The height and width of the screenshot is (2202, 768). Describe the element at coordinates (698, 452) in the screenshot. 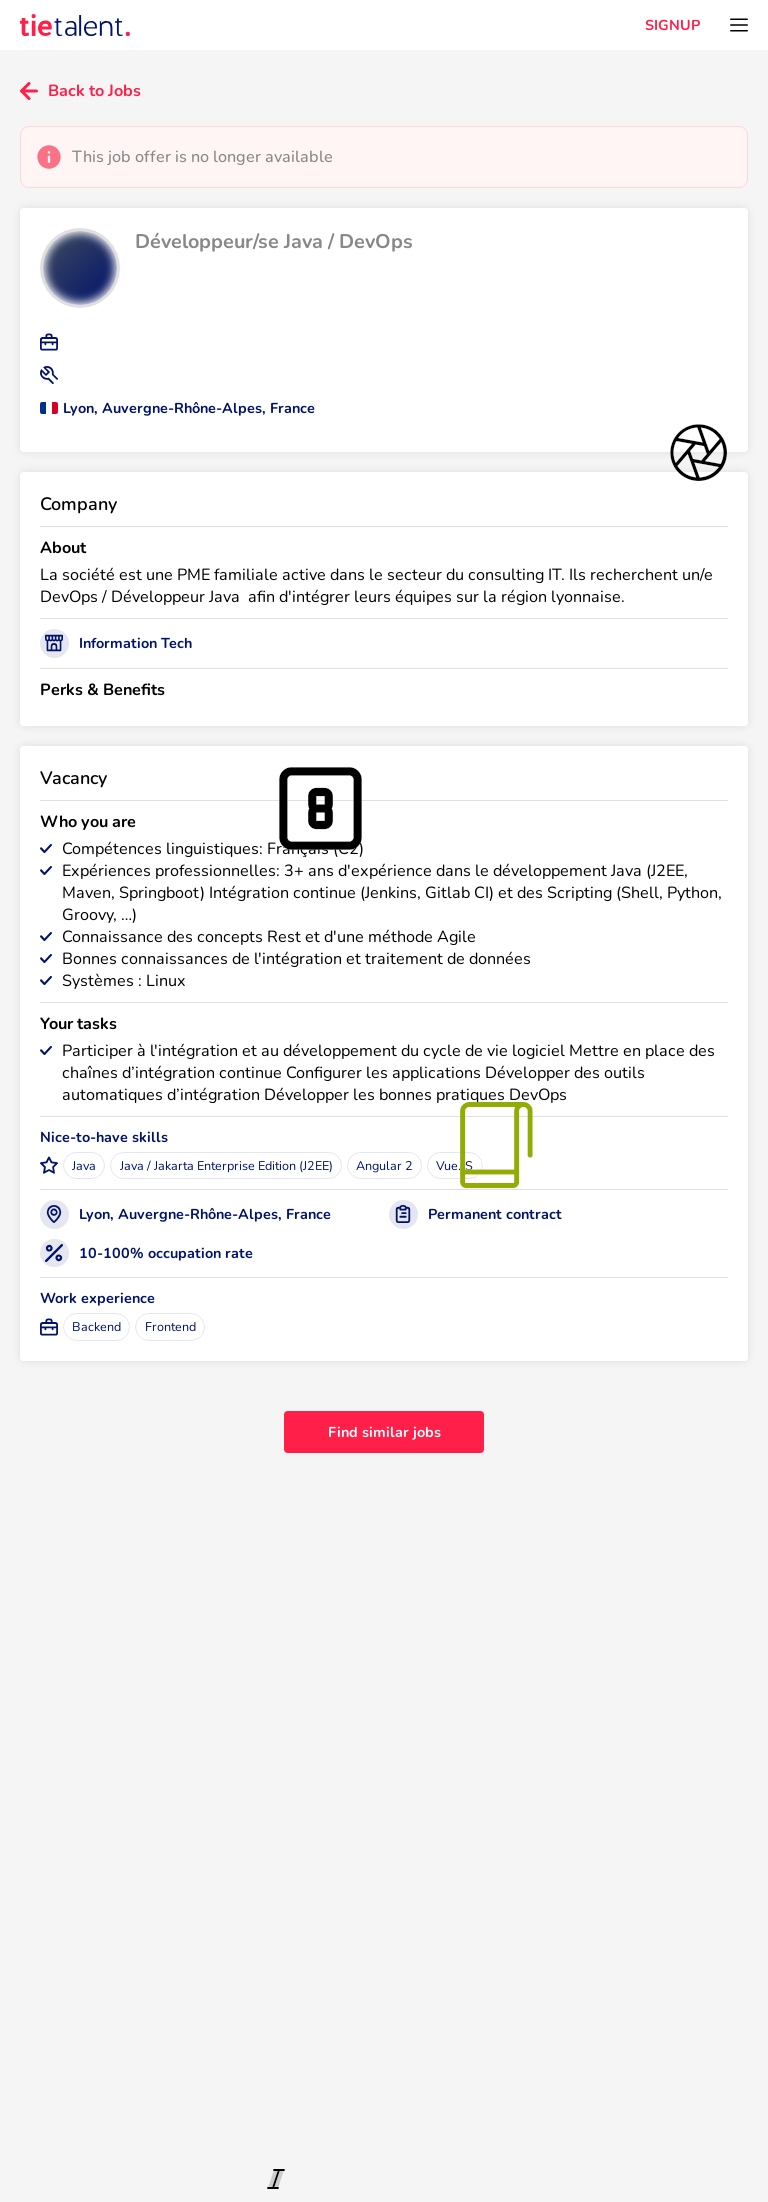

I see `open camera settings` at that location.